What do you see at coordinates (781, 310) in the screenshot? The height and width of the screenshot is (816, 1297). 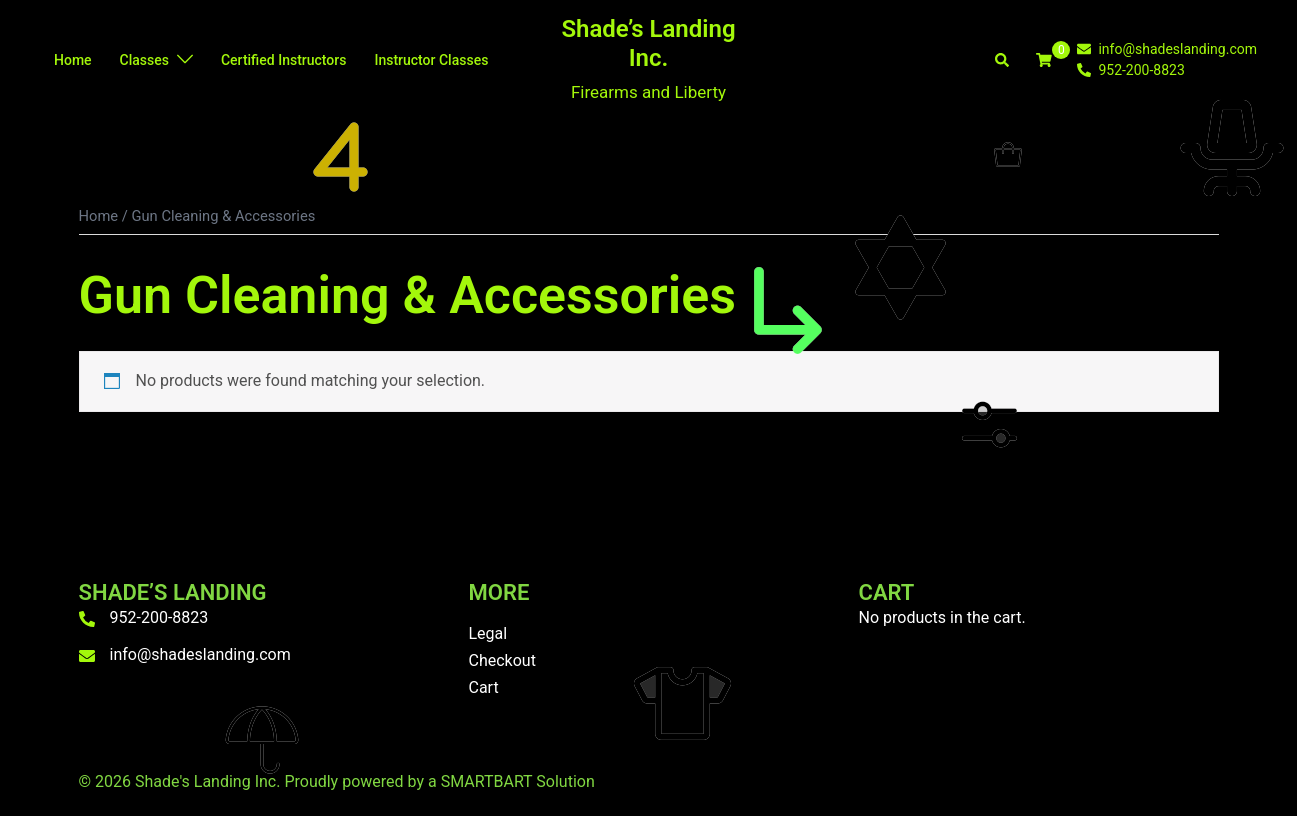 I see `move item down and to the right` at bounding box center [781, 310].